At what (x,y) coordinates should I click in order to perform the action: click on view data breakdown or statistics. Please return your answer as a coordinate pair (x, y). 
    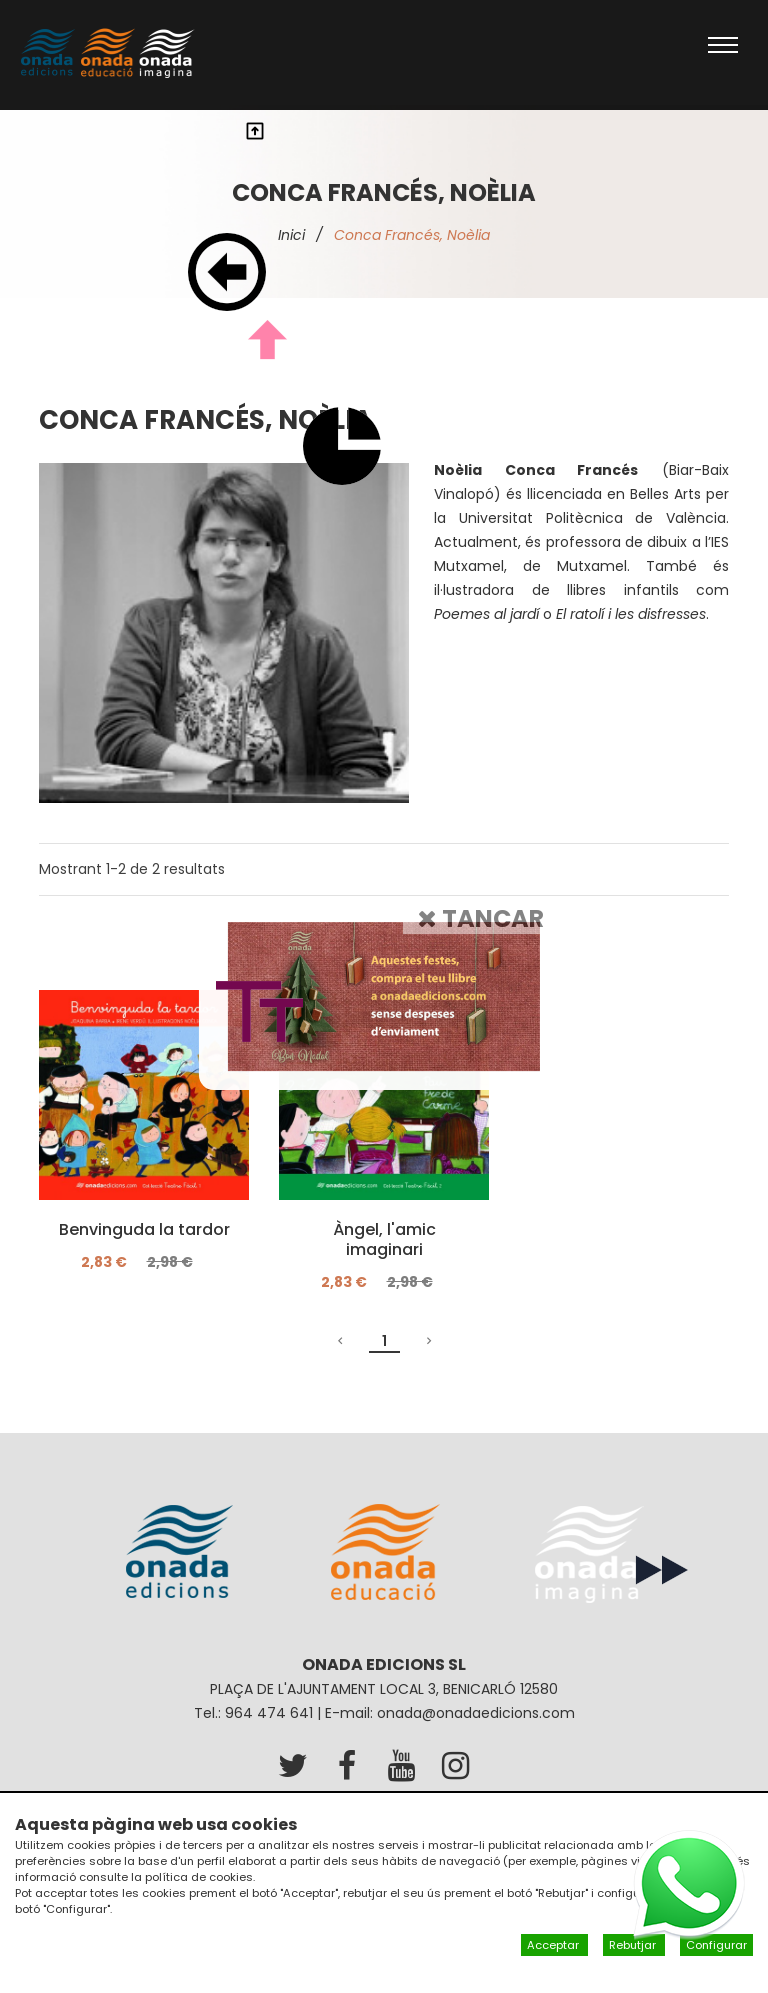
    Looking at the image, I should click on (342, 446).